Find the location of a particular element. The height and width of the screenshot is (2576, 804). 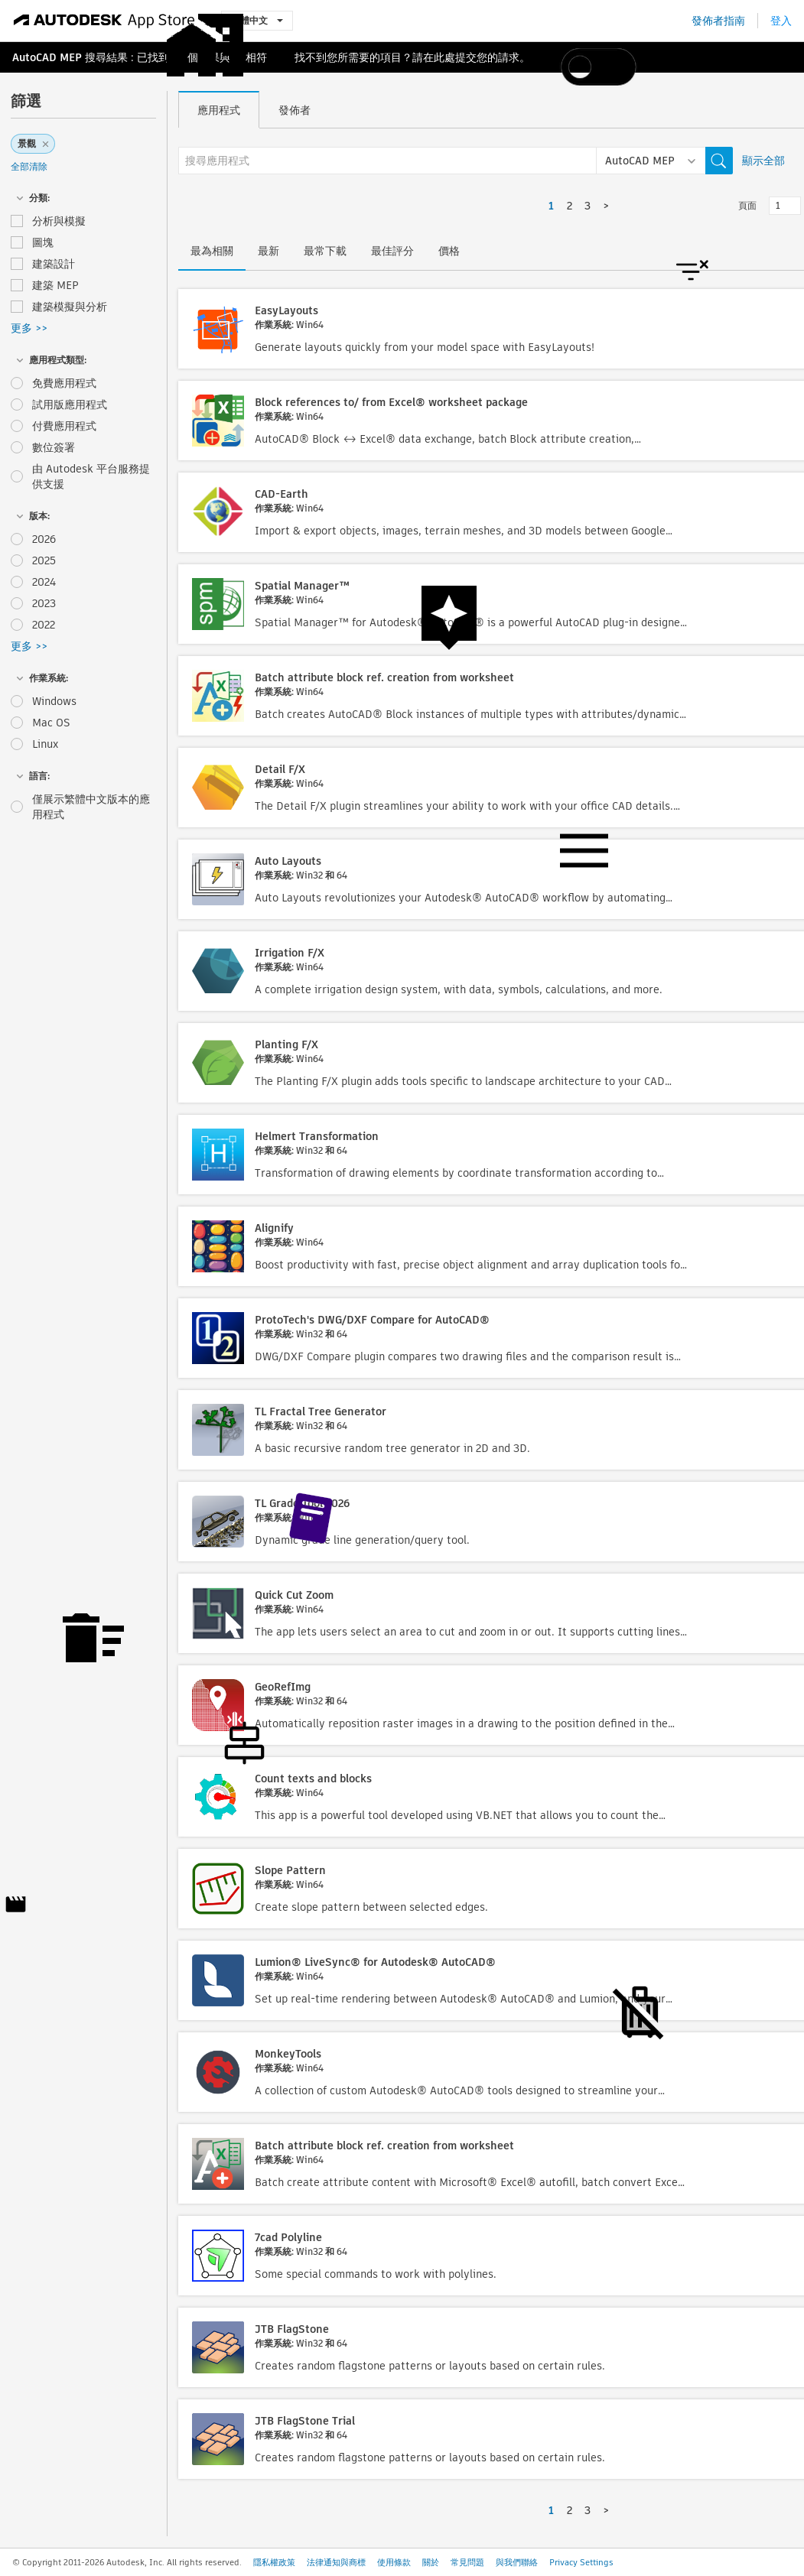

clear all active filters is located at coordinates (692, 272).